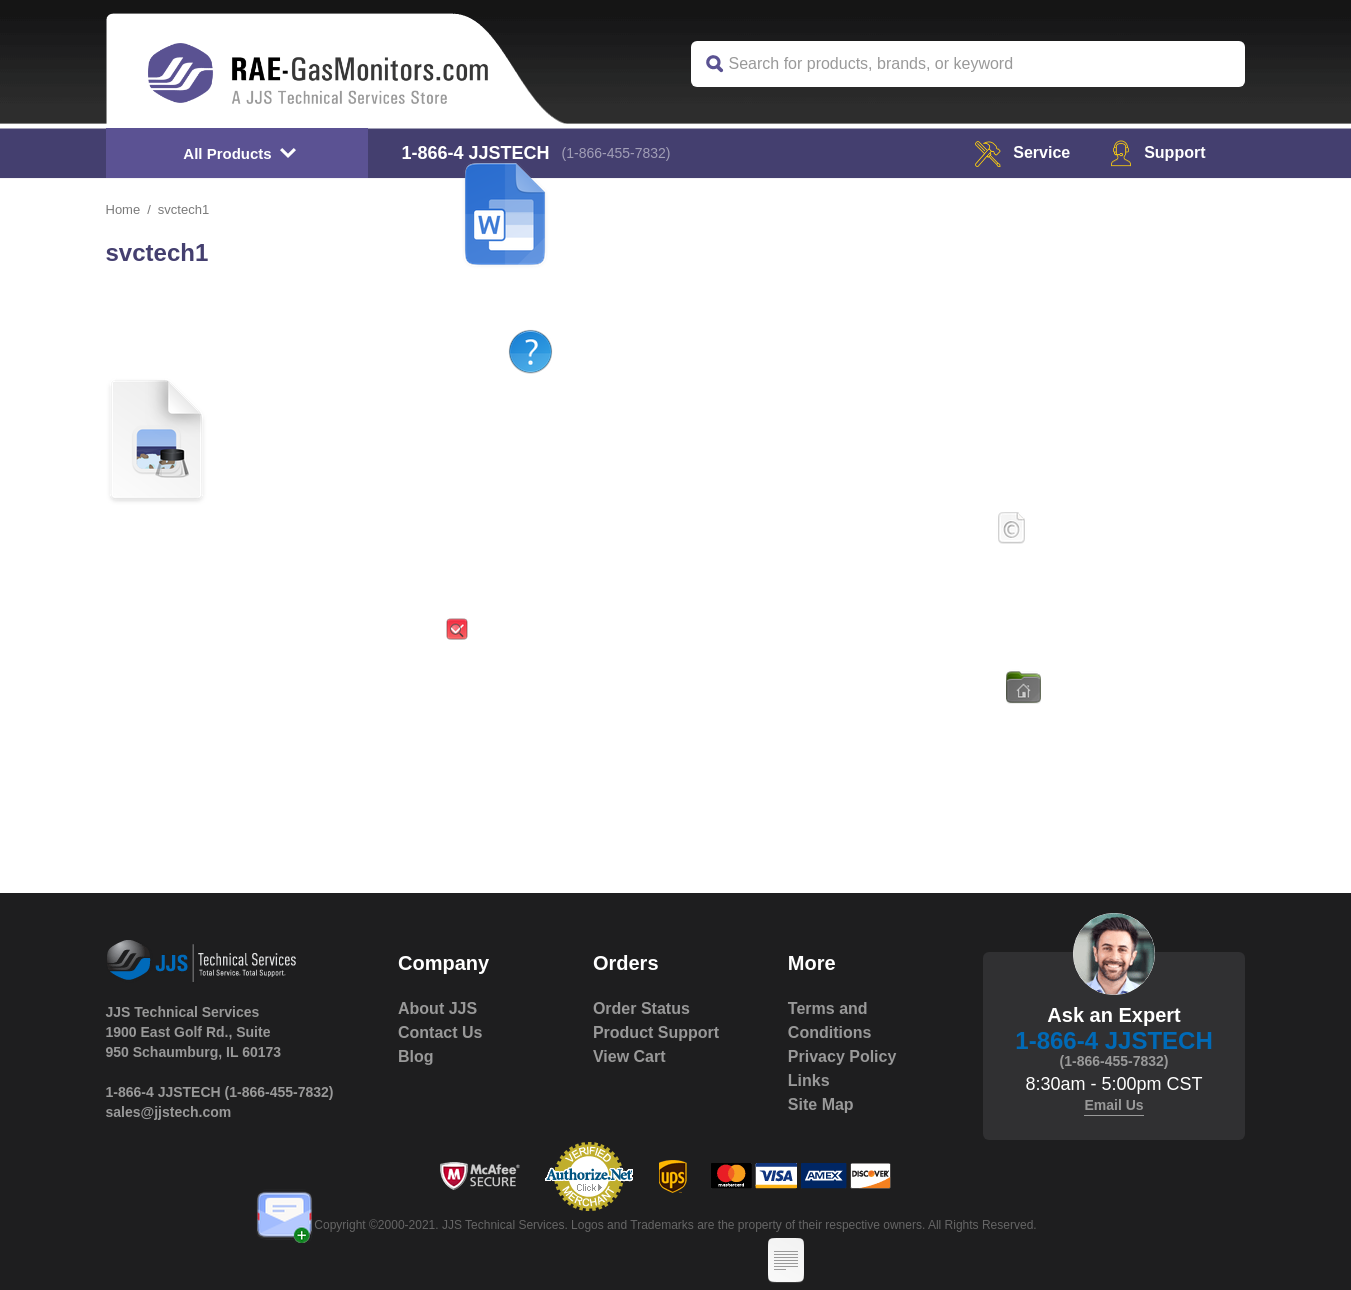  I want to click on compose a new email message, so click(284, 1214).